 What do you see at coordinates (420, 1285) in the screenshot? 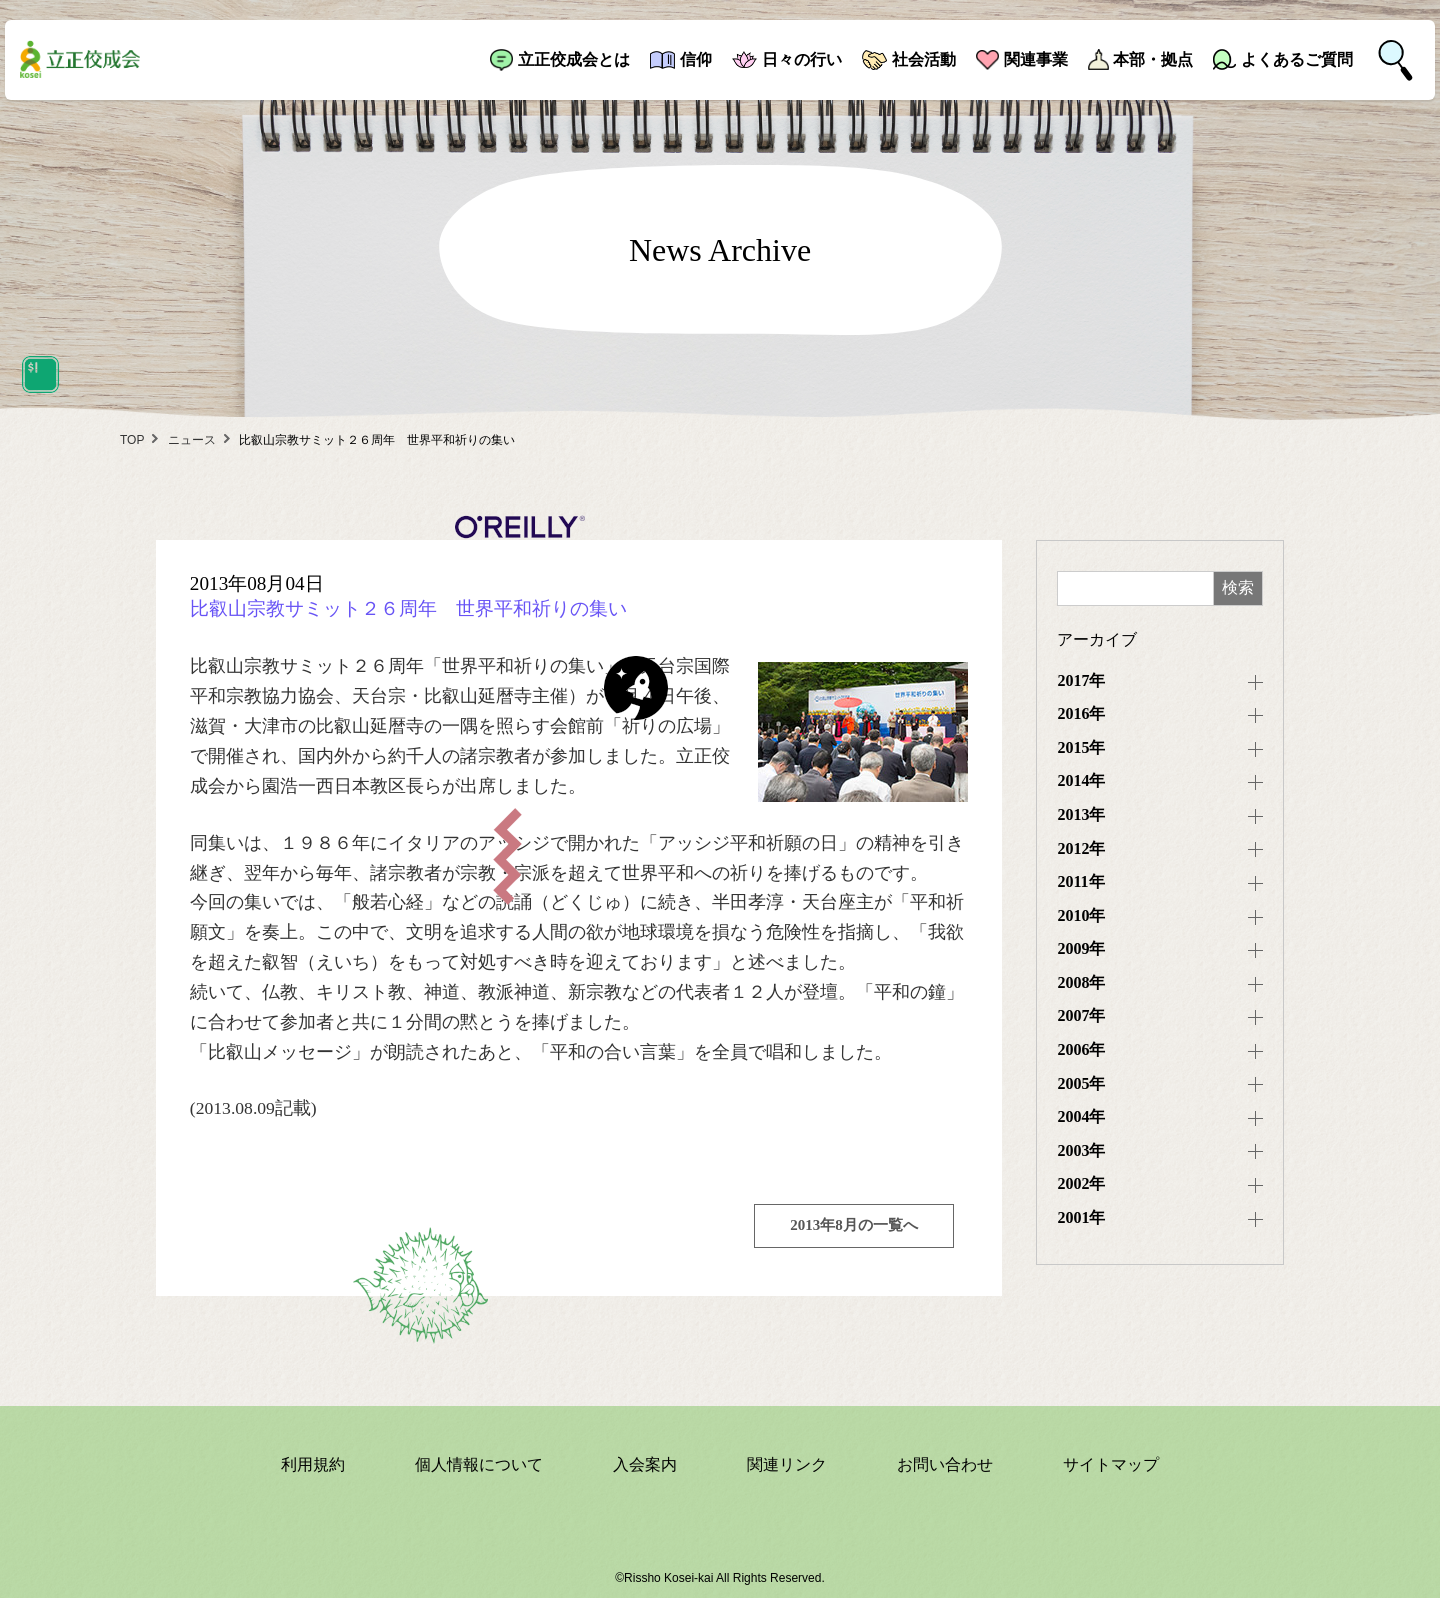
I see `OpenBSD operating system logo` at bounding box center [420, 1285].